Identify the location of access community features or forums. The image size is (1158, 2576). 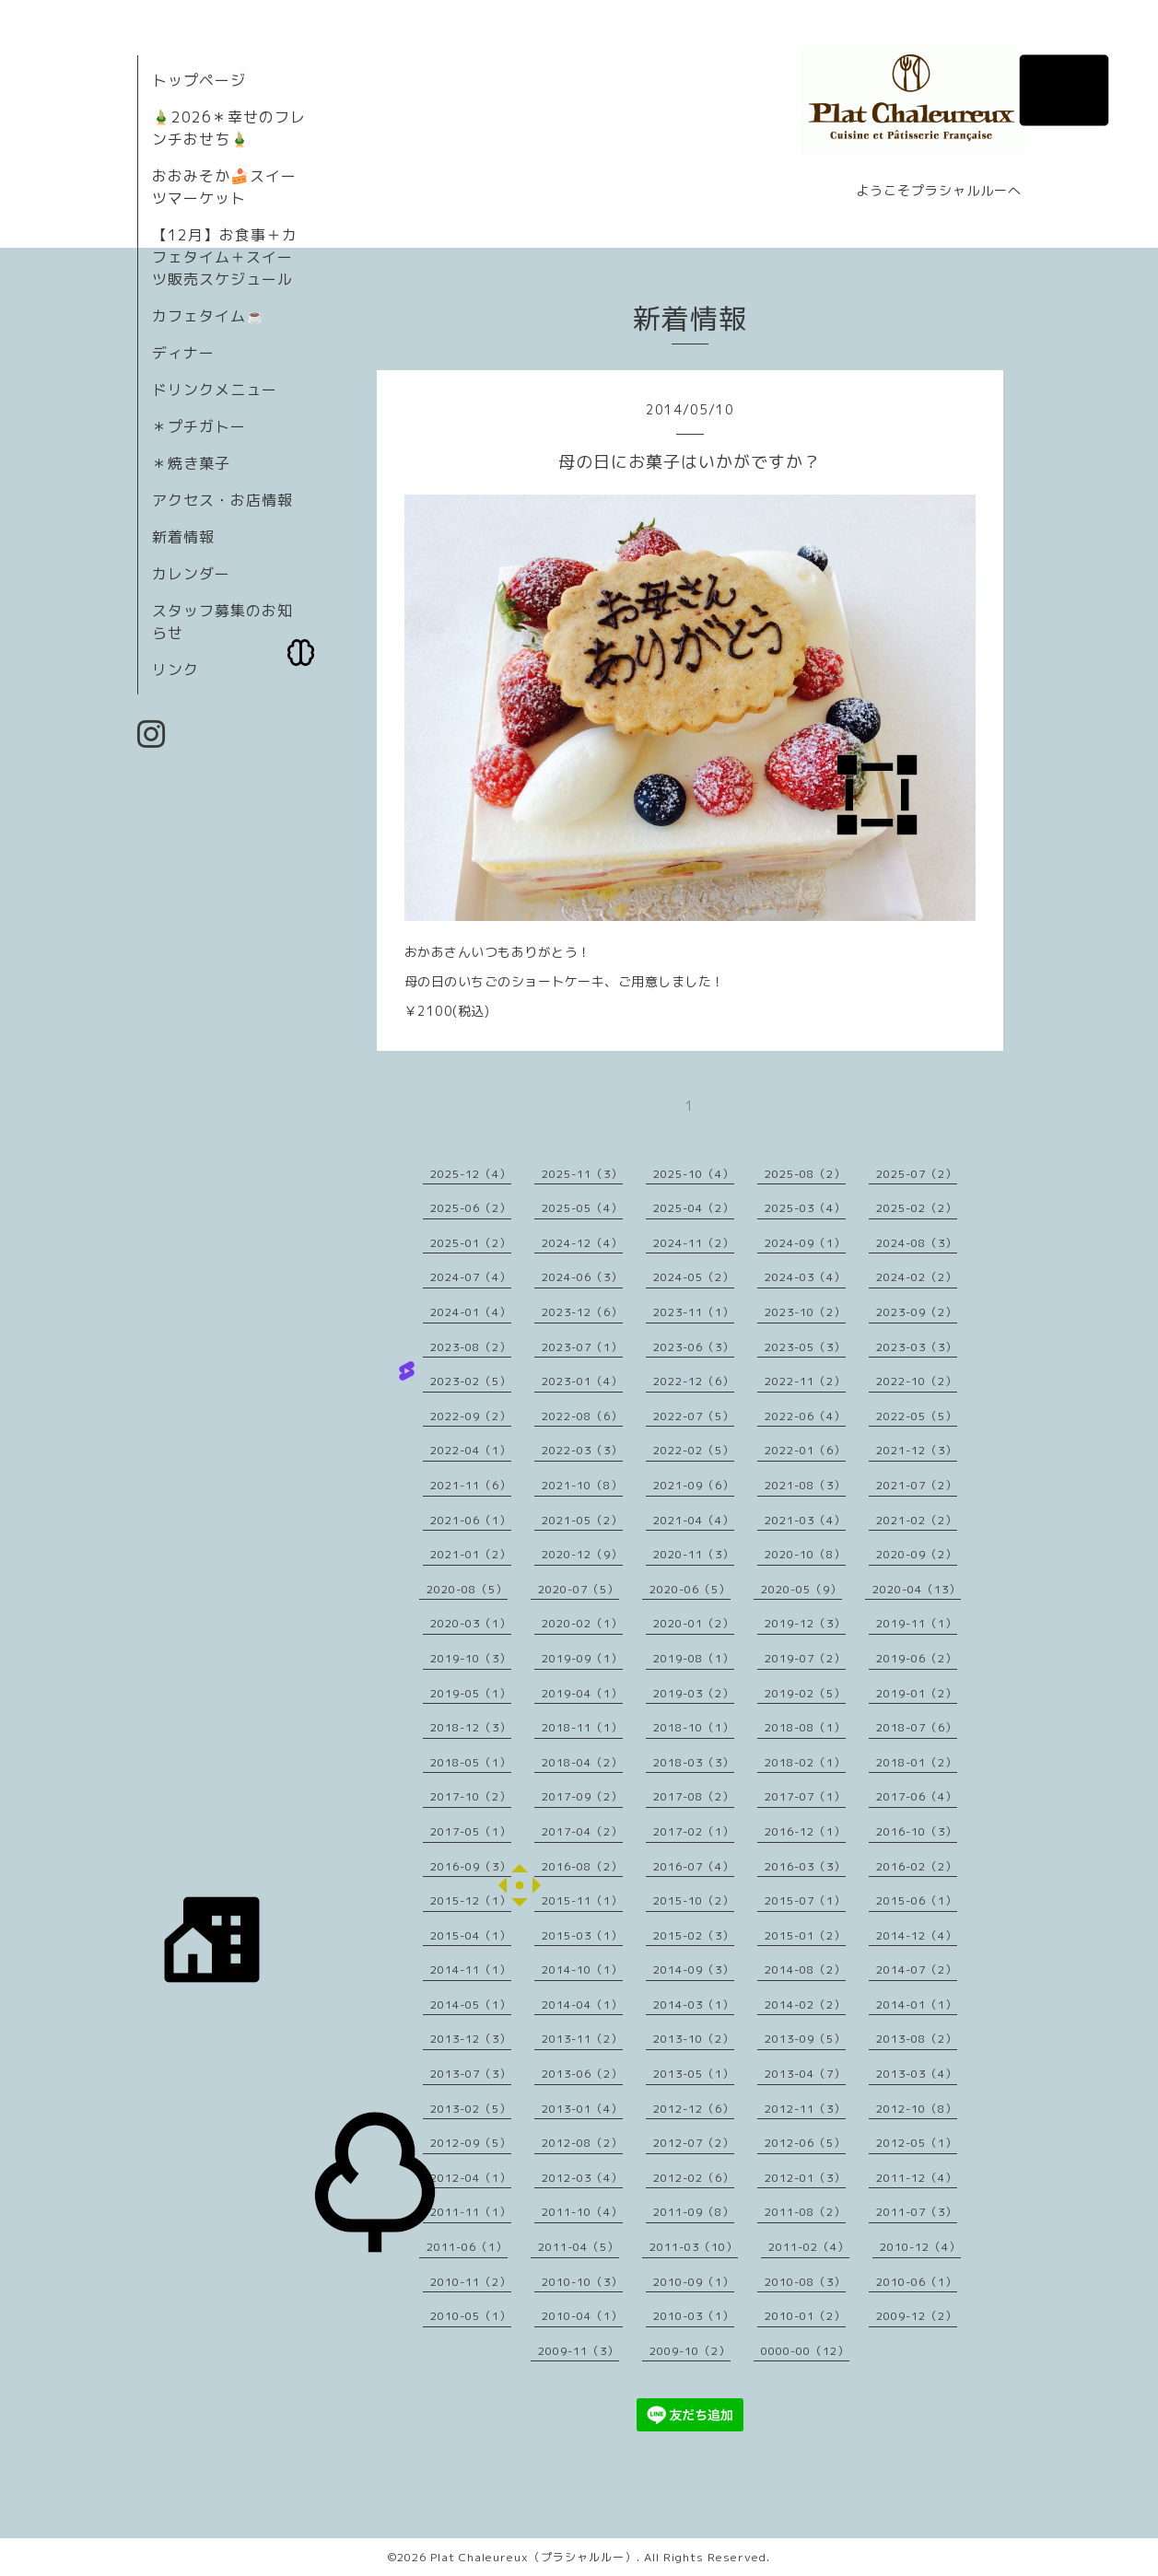
(212, 1940).